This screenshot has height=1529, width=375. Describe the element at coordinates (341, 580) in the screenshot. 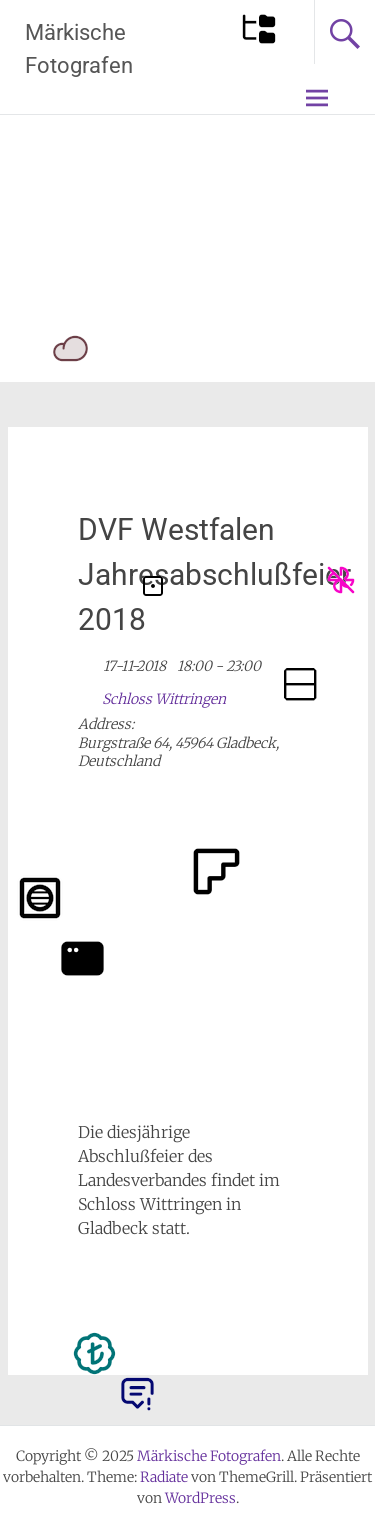

I see `wind energy source disabled or unavailable` at that location.